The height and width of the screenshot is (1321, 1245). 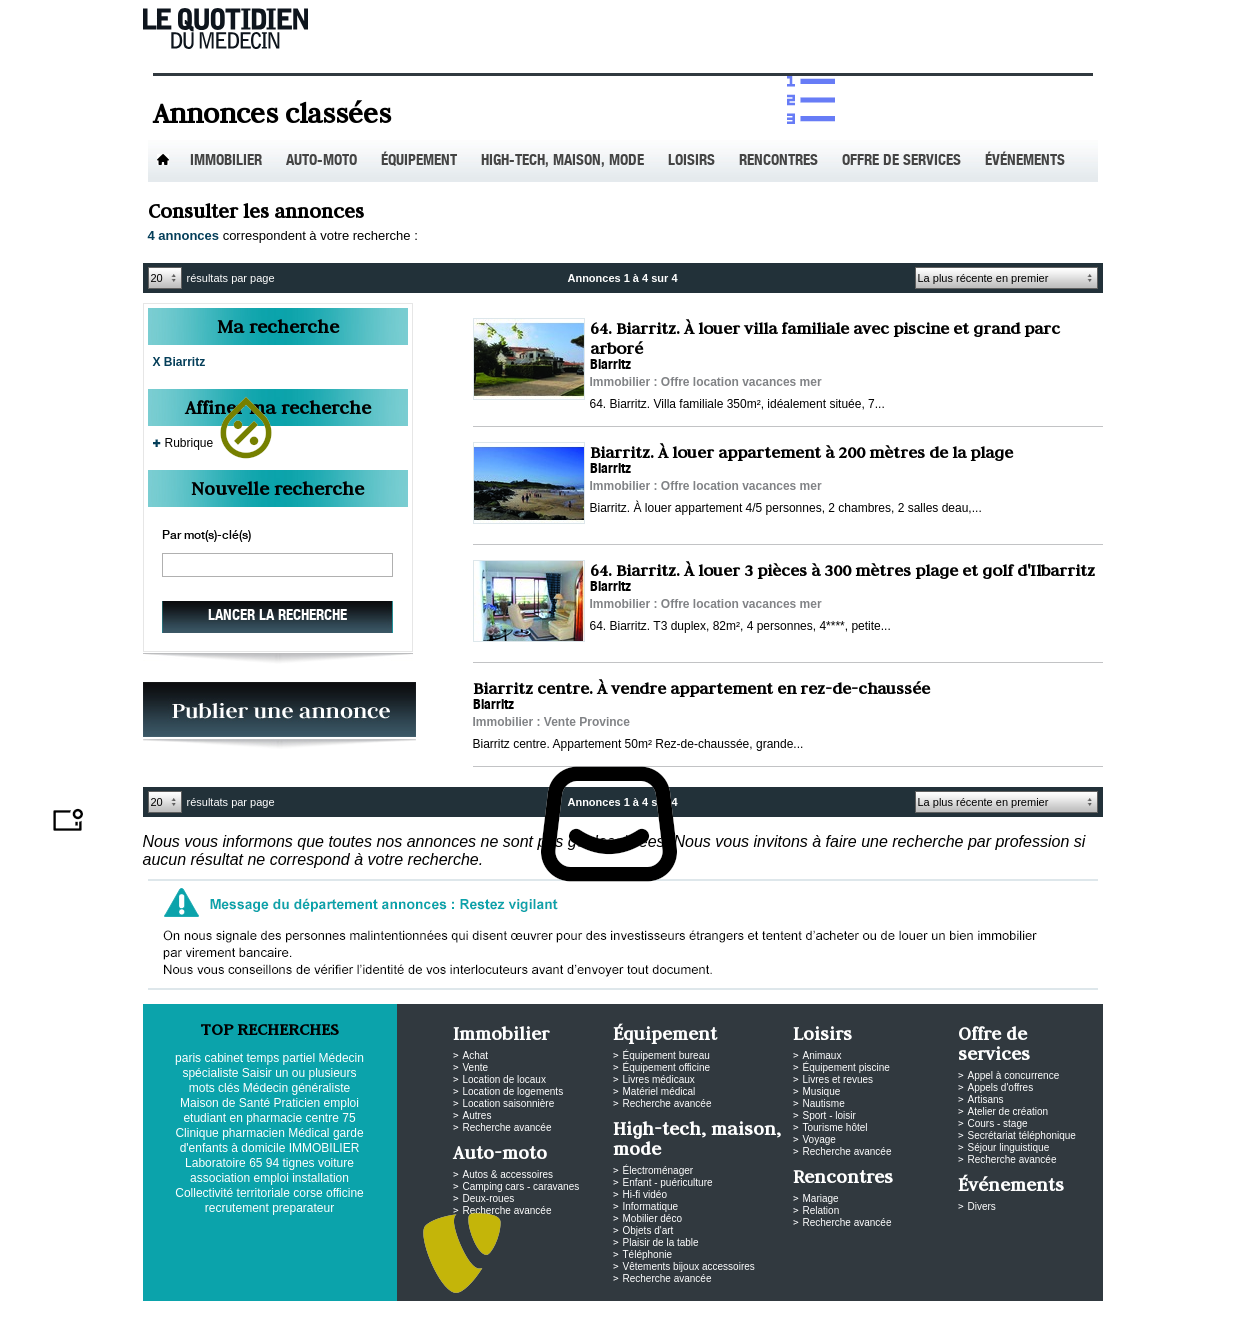 What do you see at coordinates (811, 100) in the screenshot?
I see `create a numbered list` at bounding box center [811, 100].